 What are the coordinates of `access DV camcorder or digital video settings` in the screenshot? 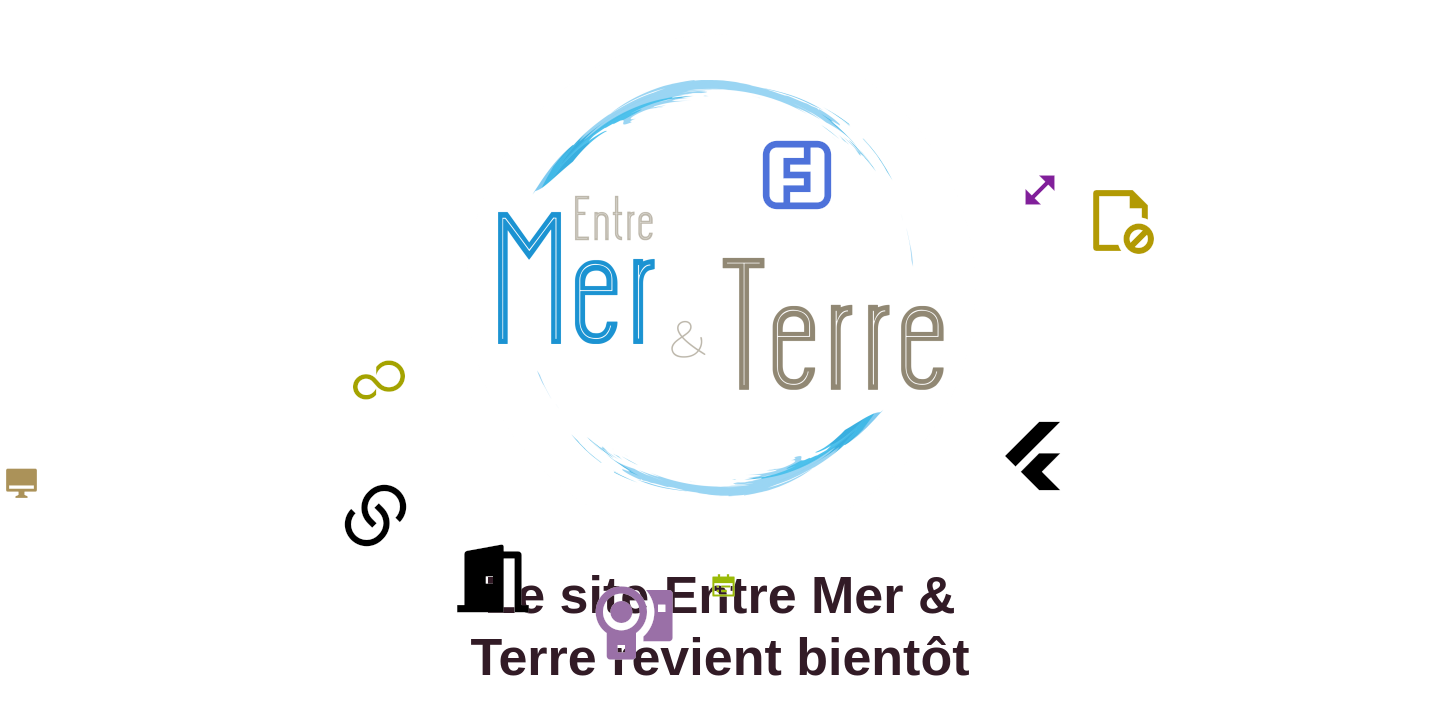 It's located at (636, 623).